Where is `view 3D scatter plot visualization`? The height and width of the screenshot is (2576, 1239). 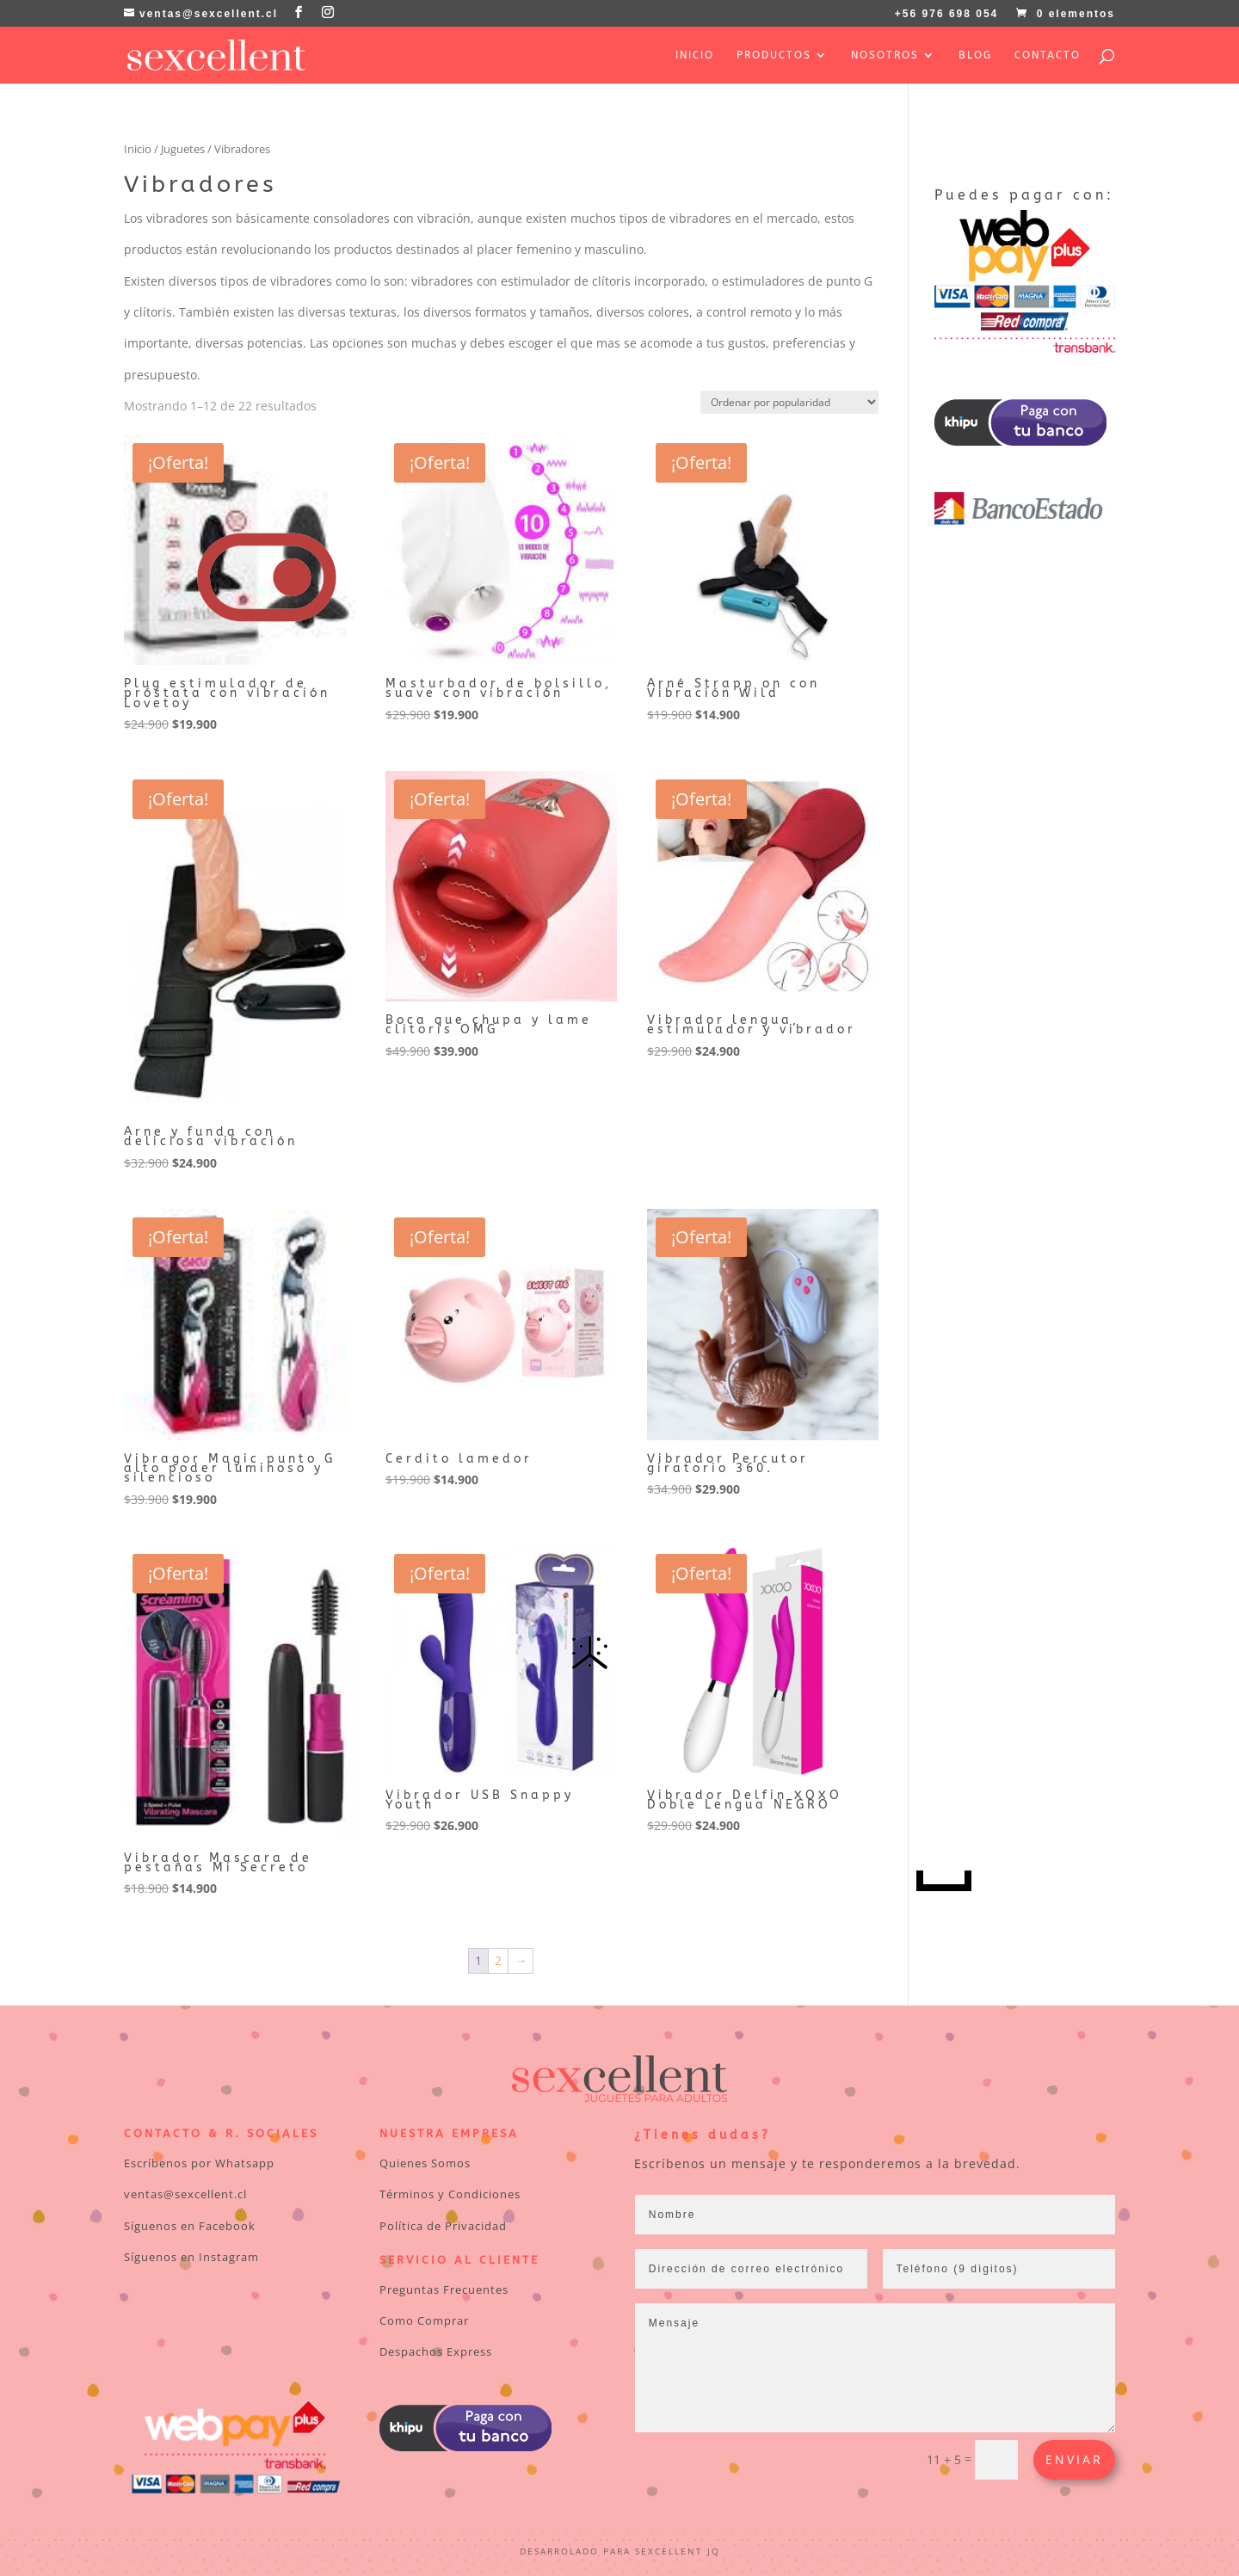
view 3D scatter plot visualization is located at coordinates (589, 1653).